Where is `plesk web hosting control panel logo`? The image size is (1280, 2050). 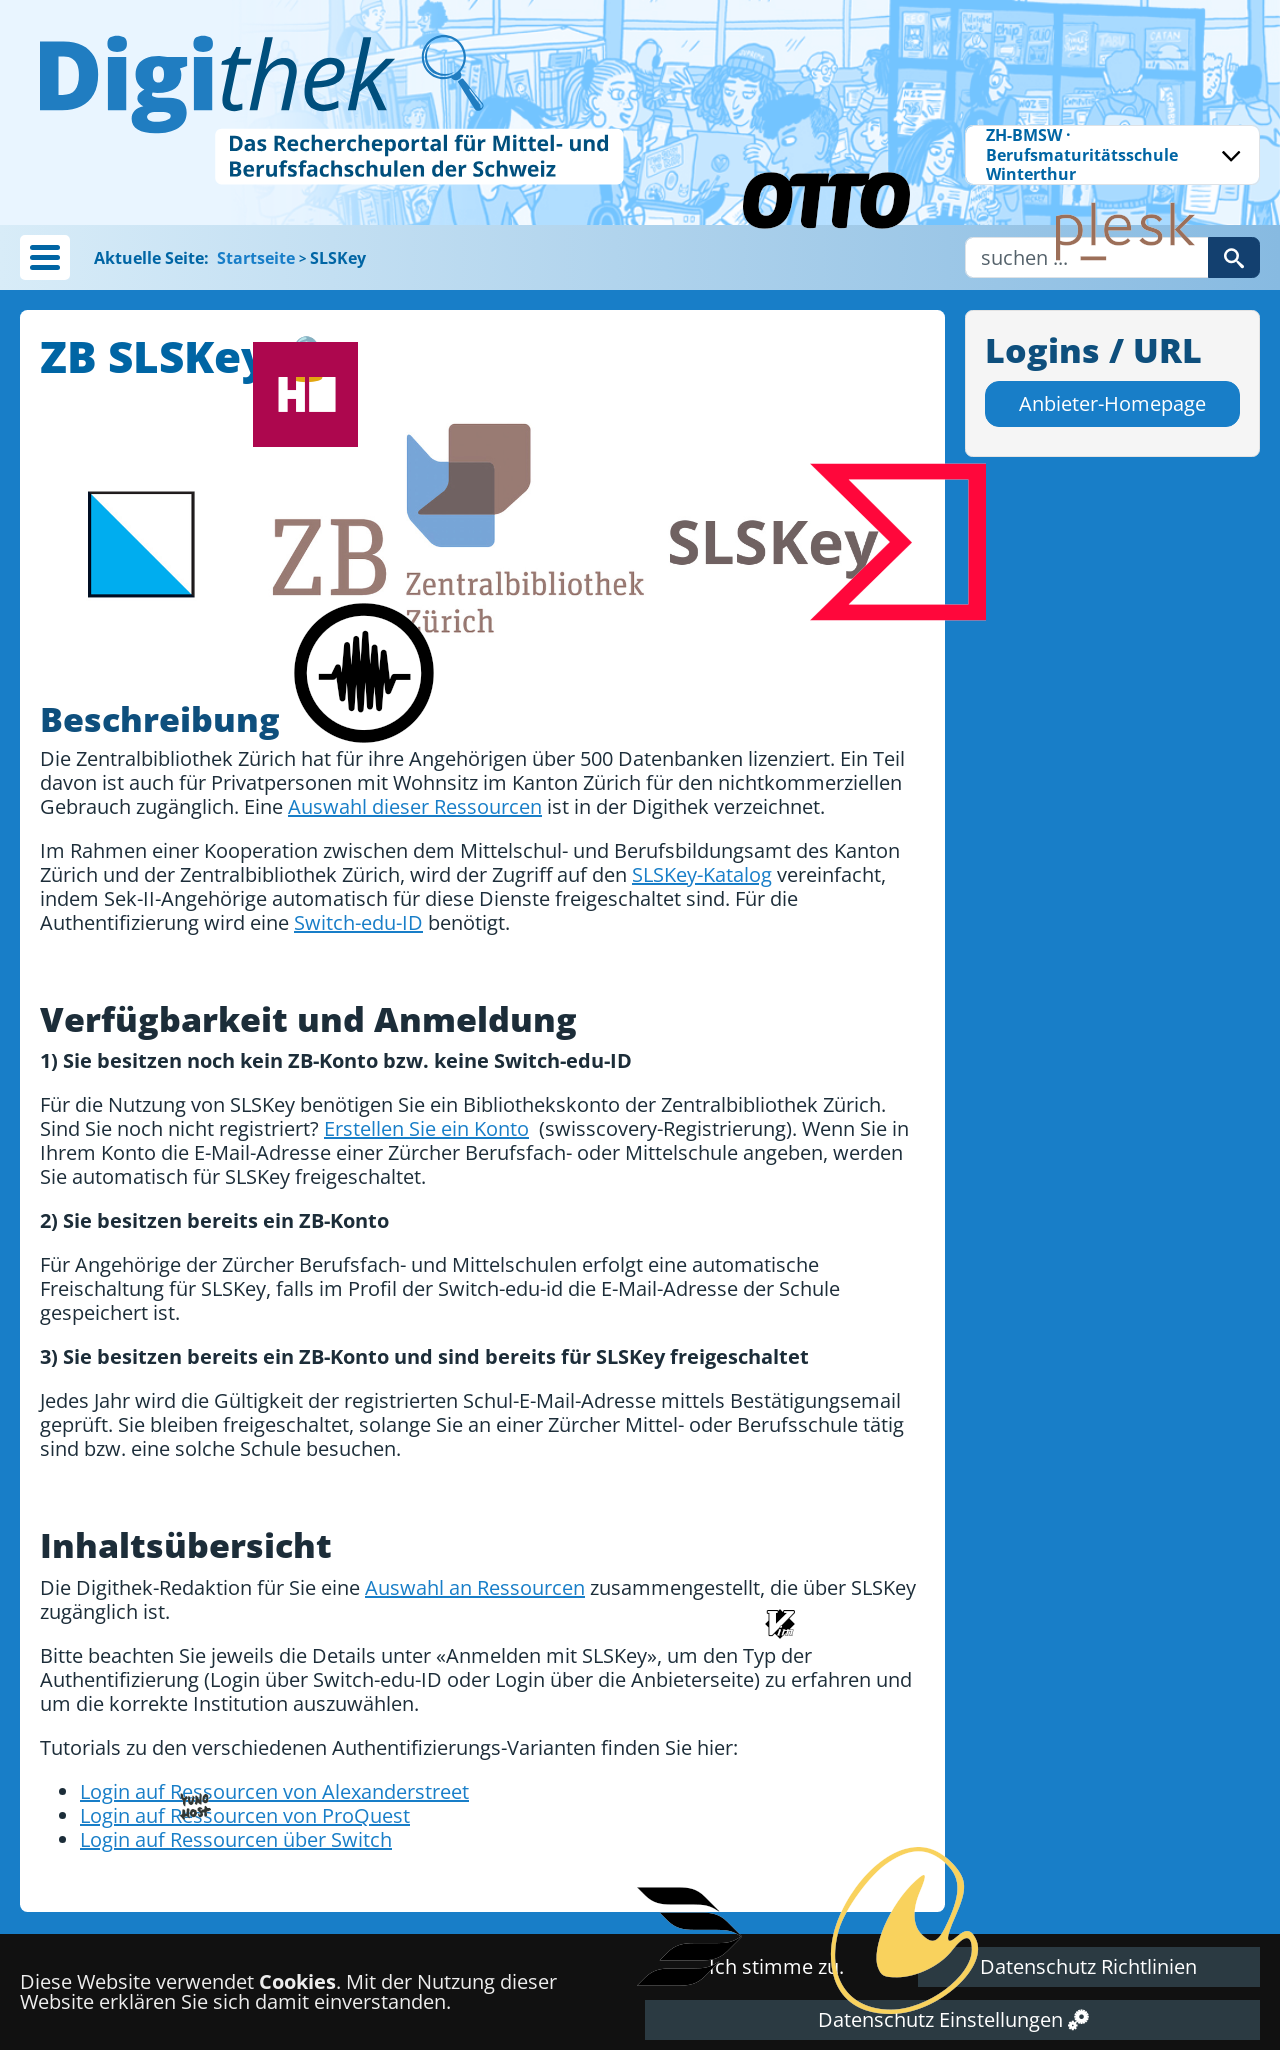 plesk web hosting control panel logo is located at coordinates (1125, 231).